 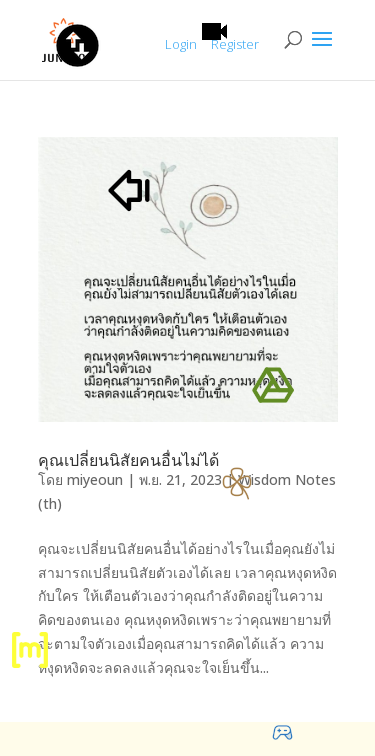 I want to click on swap or reorder items vertically, so click(x=77, y=45).